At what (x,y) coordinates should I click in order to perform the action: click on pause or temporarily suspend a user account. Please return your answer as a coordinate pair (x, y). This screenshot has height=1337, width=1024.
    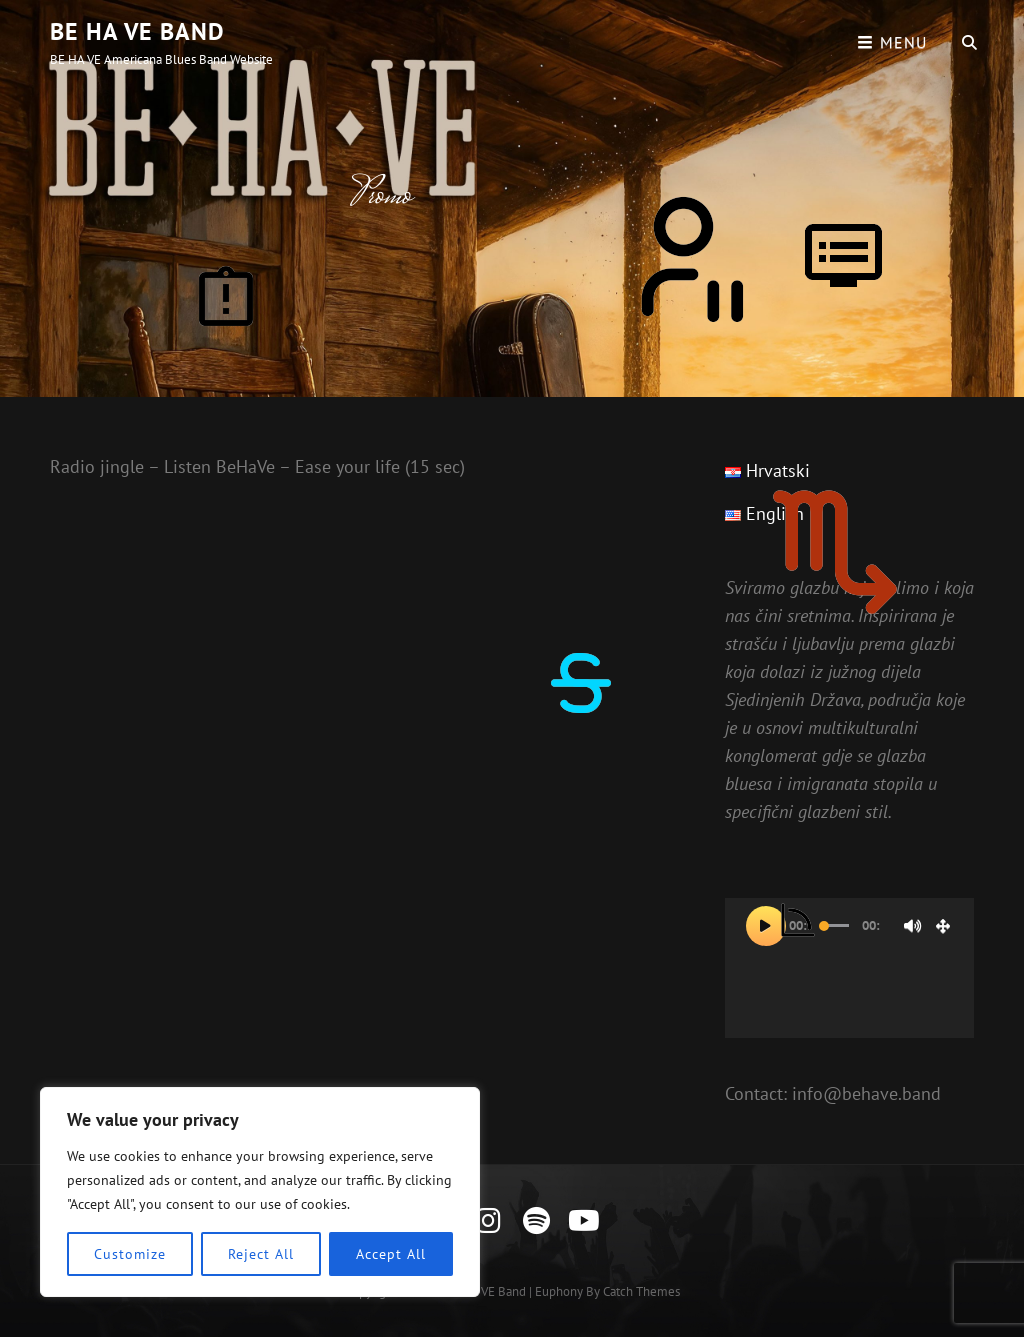
    Looking at the image, I should click on (683, 256).